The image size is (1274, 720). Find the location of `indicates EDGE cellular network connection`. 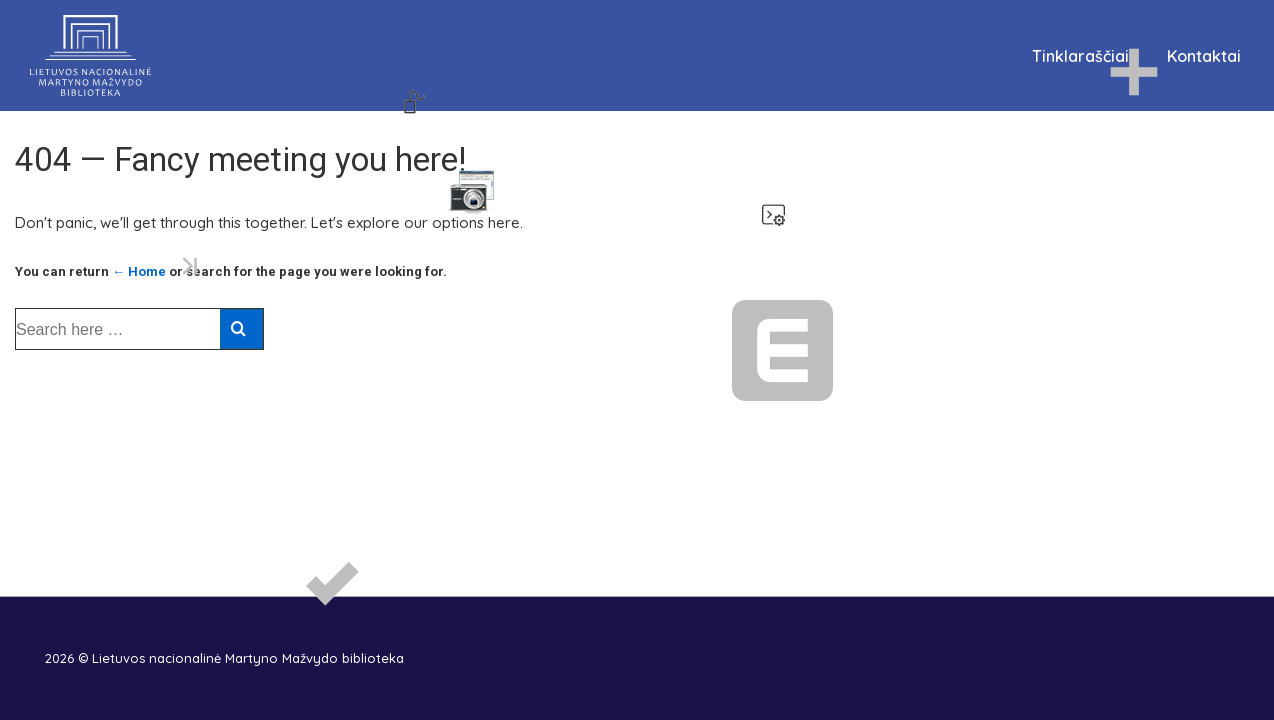

indicates EDGE cellular network connection is located at coordinates (782, 350).